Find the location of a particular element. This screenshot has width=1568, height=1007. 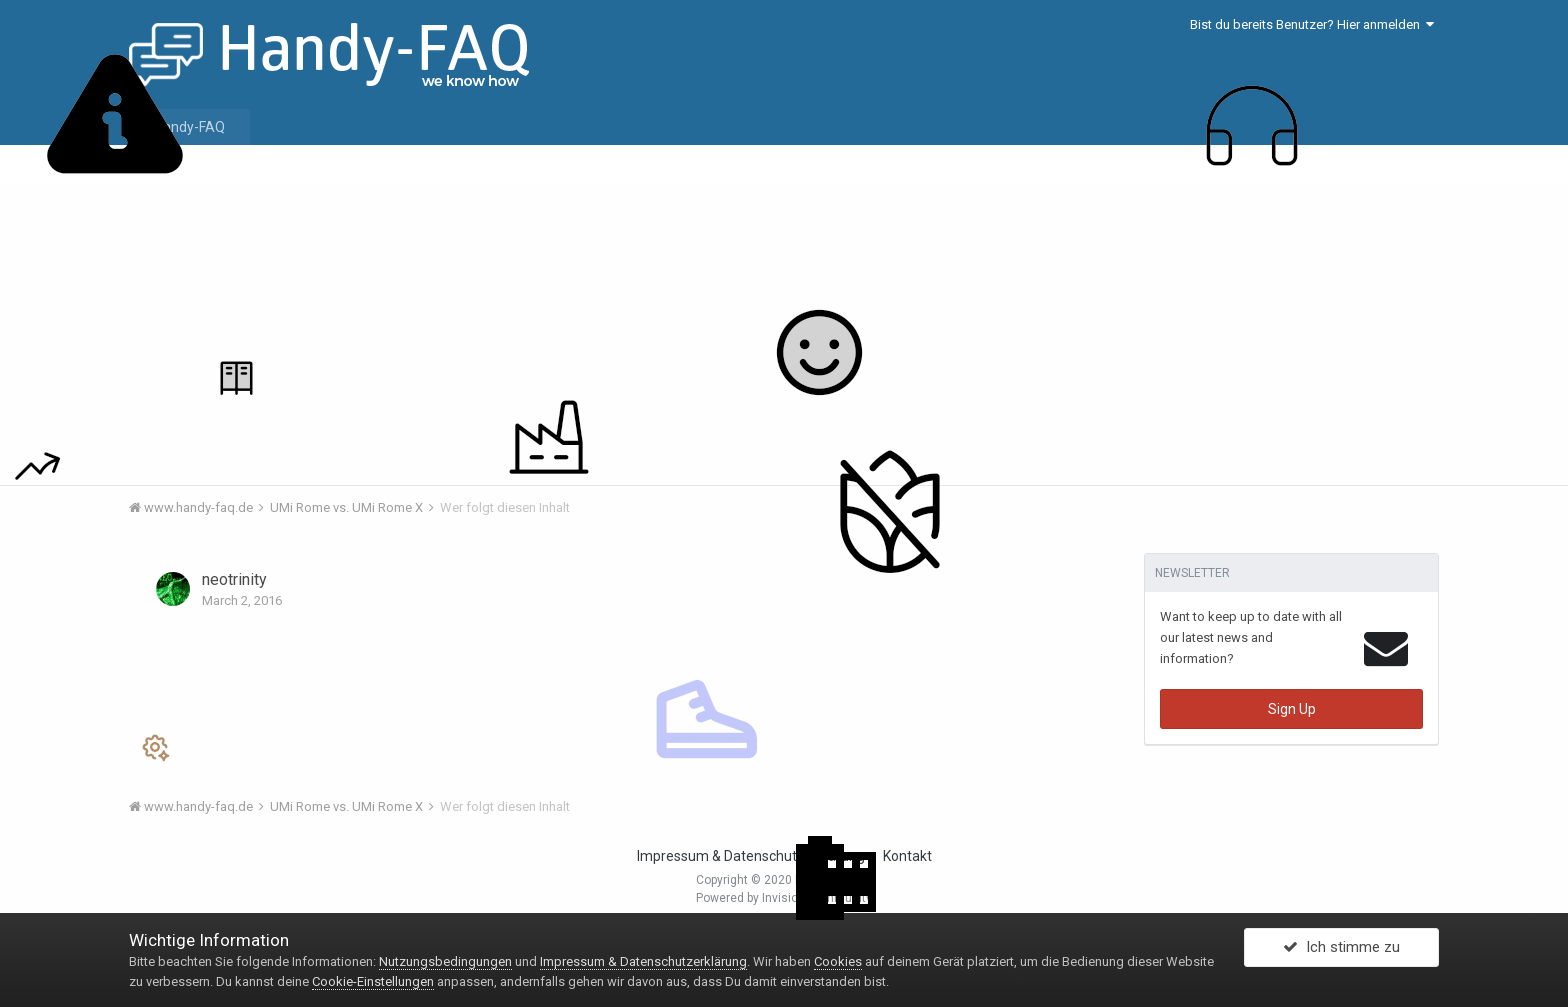

indicates gluten-free or grain-free option is located at coordinates (890, 514).